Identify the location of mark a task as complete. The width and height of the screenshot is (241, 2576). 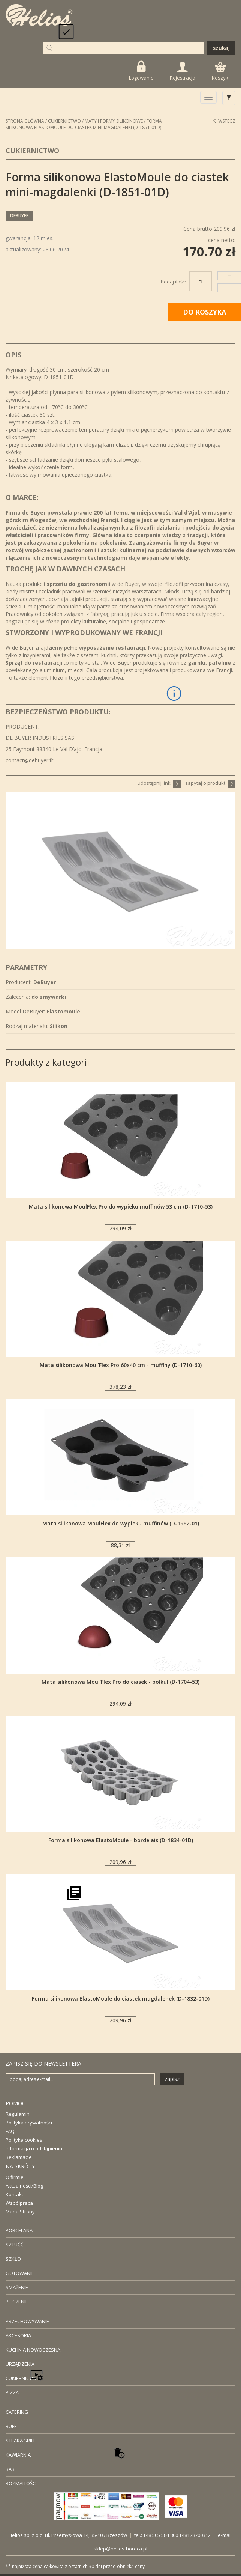
(66, 32).